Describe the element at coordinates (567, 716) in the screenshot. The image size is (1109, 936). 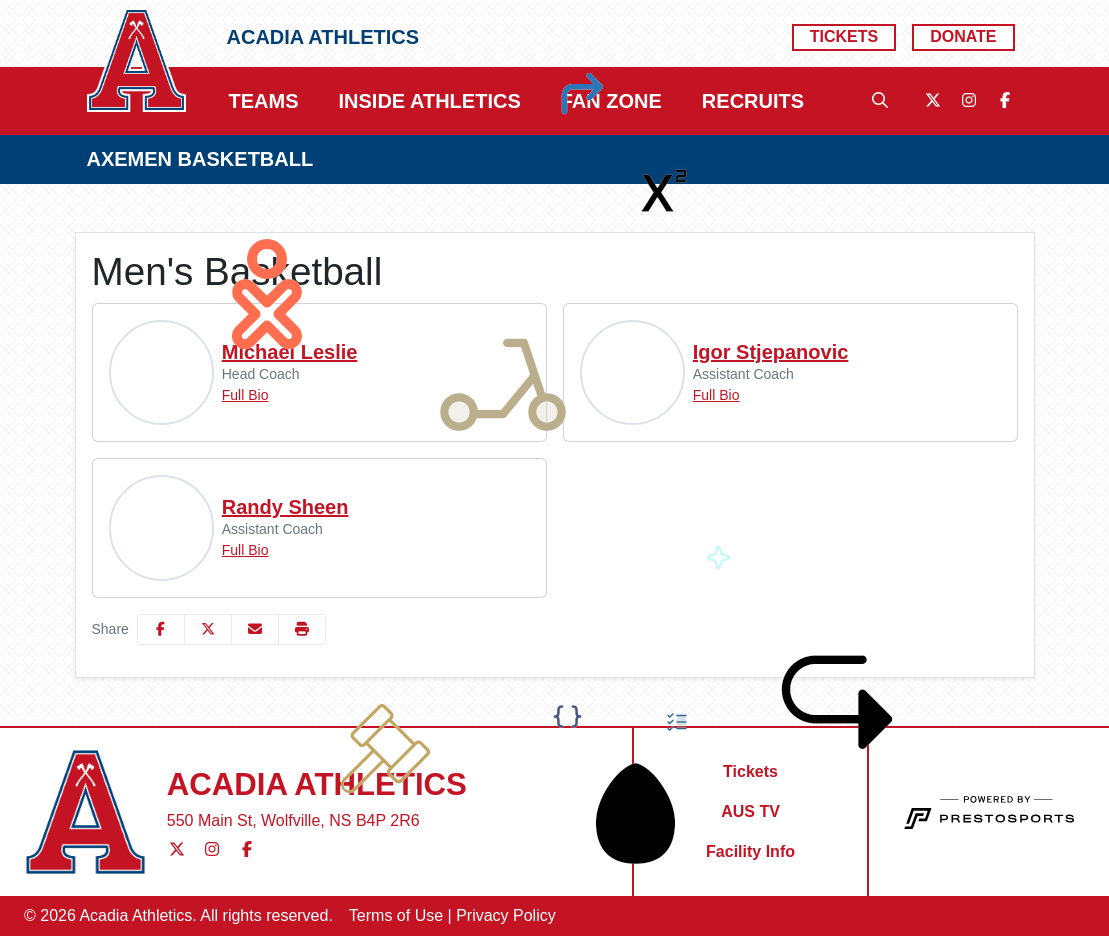
I see `access code or developer settings` at that location.